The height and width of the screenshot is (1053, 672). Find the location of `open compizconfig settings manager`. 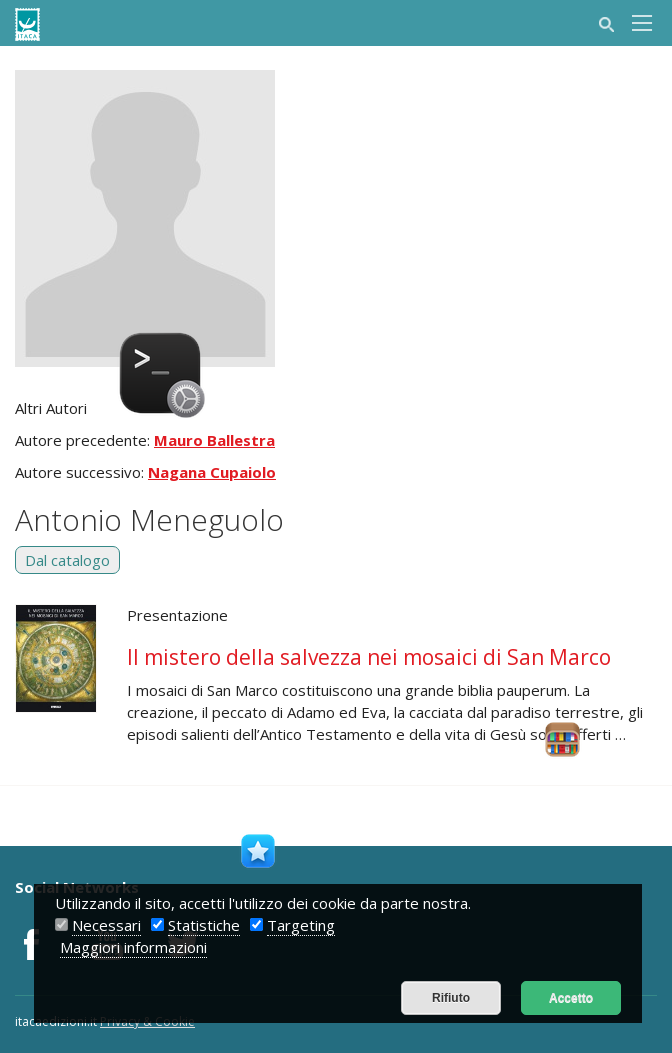

open compizconfig settings manager is located at coordinates (258, 851).